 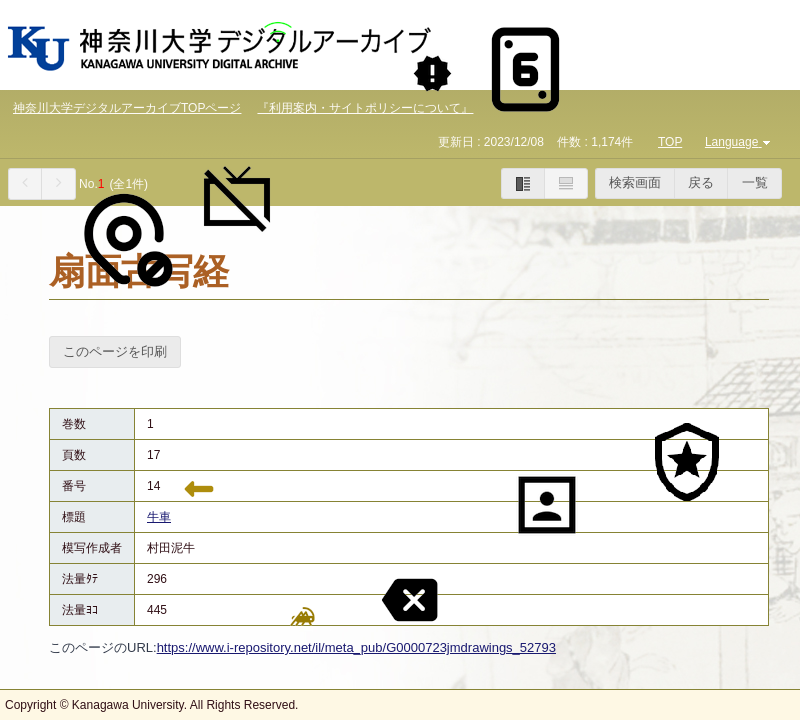 I want to click on indicates moderate wifi signal strength, so click(x=278, y=27).